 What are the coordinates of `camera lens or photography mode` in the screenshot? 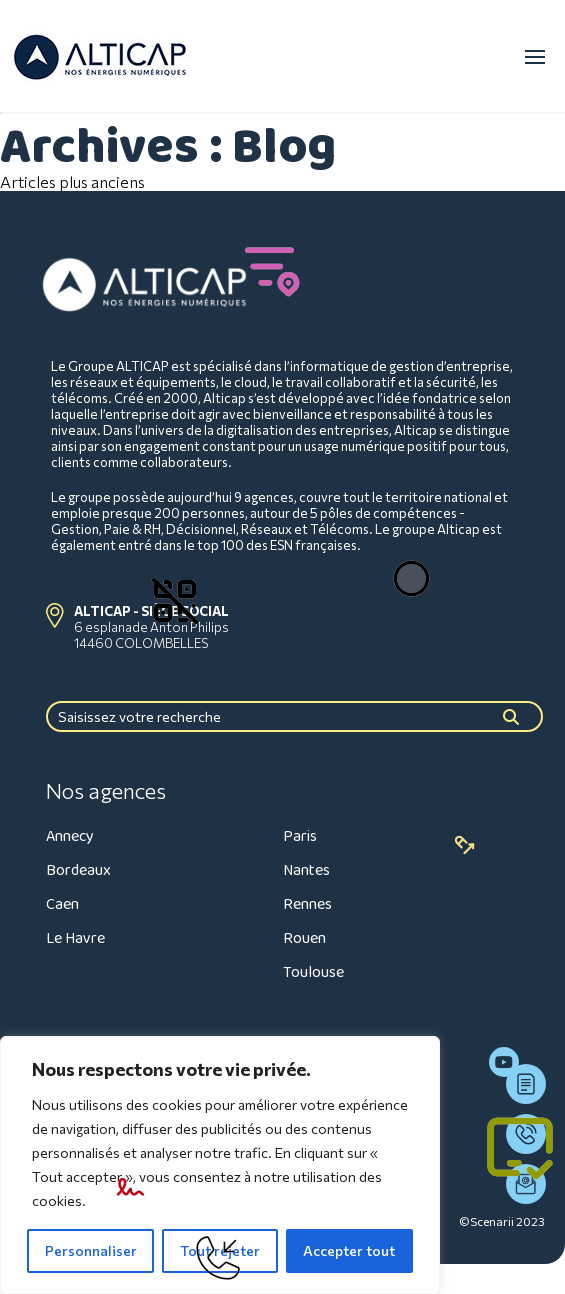 It's located at (411, 578).